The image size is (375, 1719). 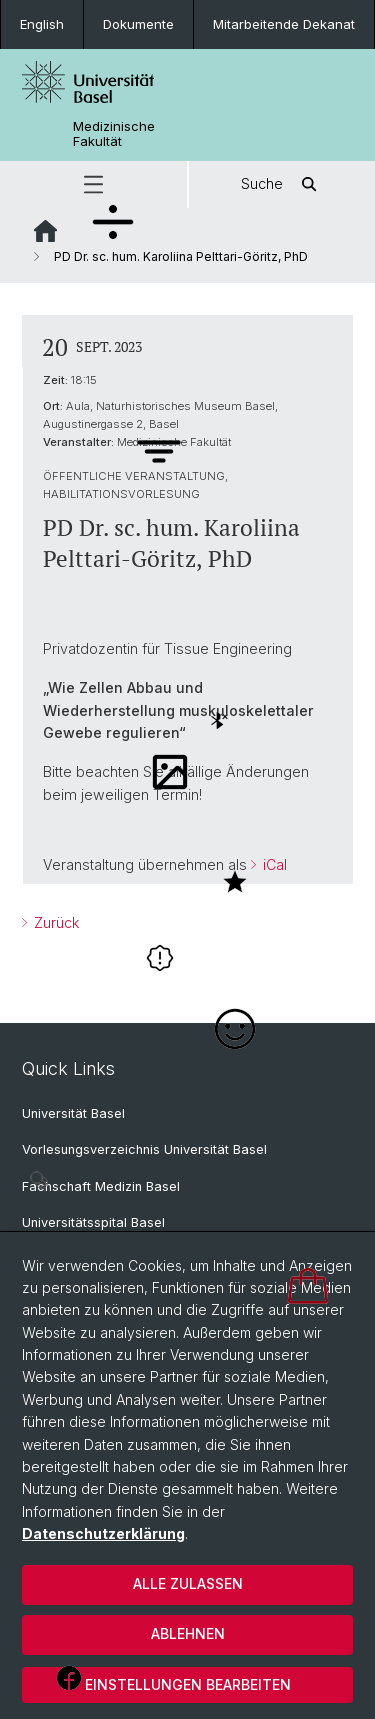 I want to click on bluetooth connection disabled or unavailable, so click(x=218, y=720).